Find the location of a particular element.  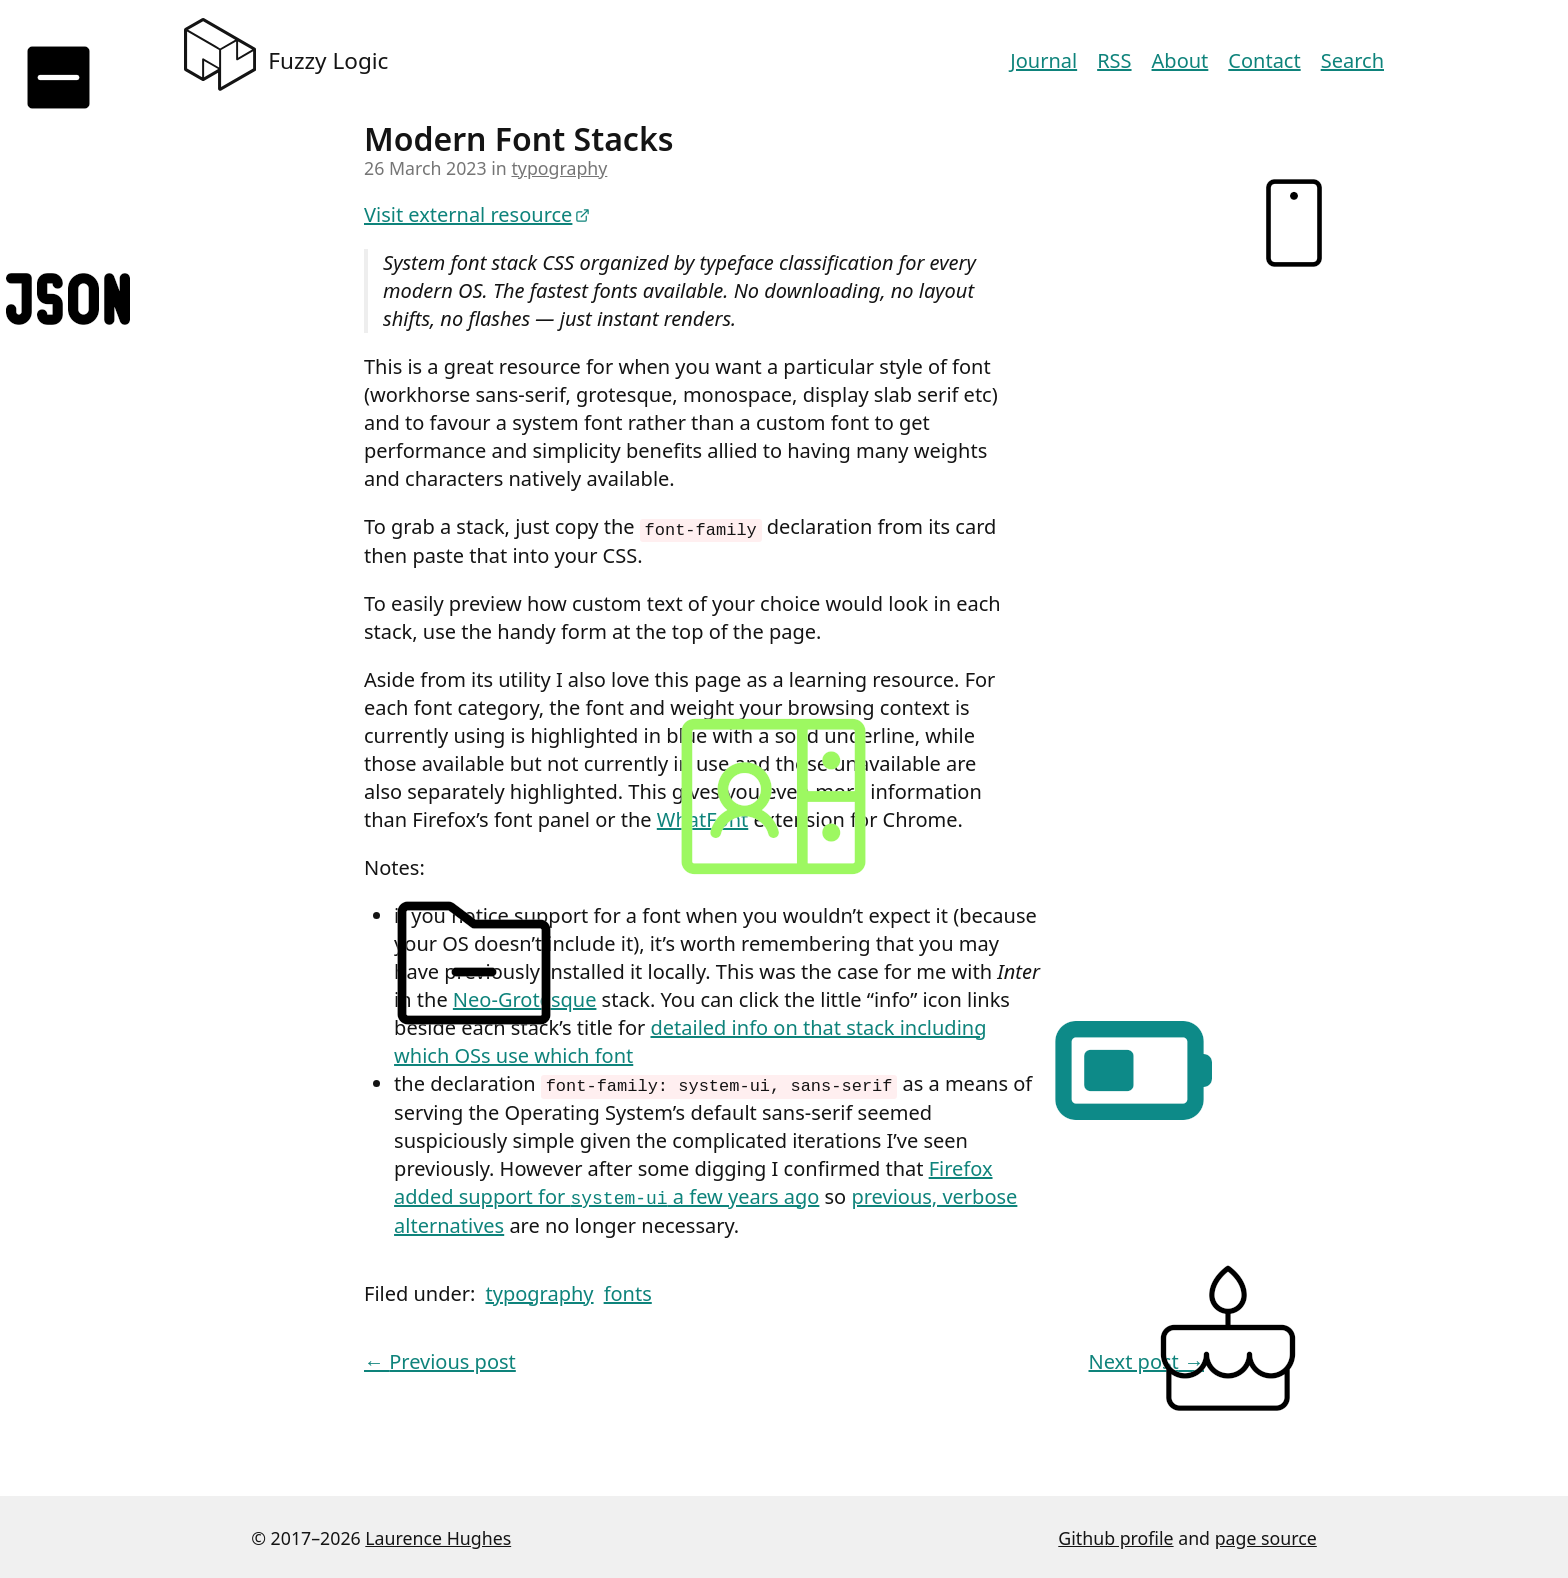

remove a folder is located at coordinates (474, 960).